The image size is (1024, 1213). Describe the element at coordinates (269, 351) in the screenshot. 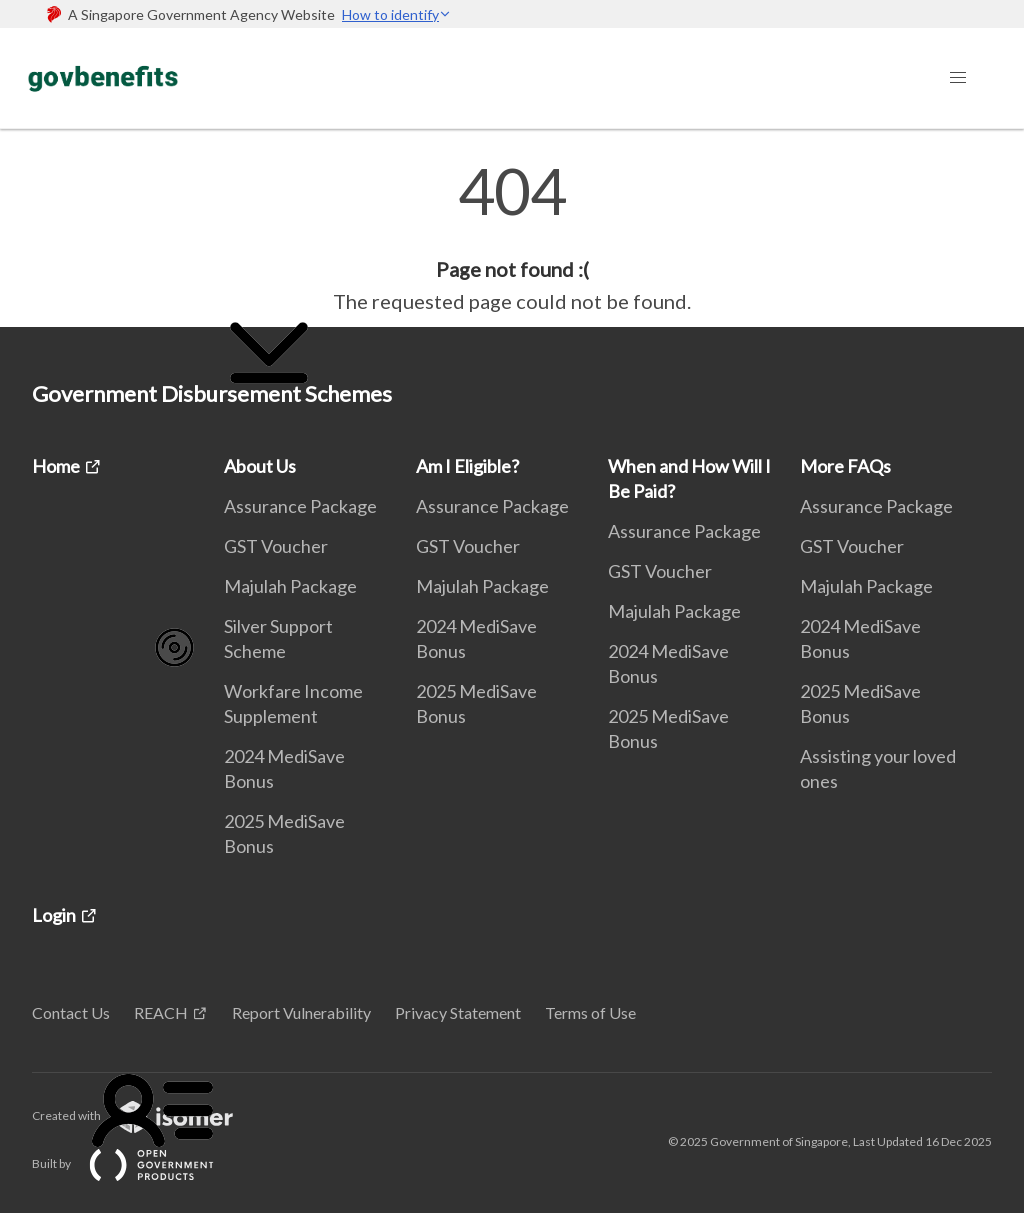

I see `expand content or dropdown menu` at that location.